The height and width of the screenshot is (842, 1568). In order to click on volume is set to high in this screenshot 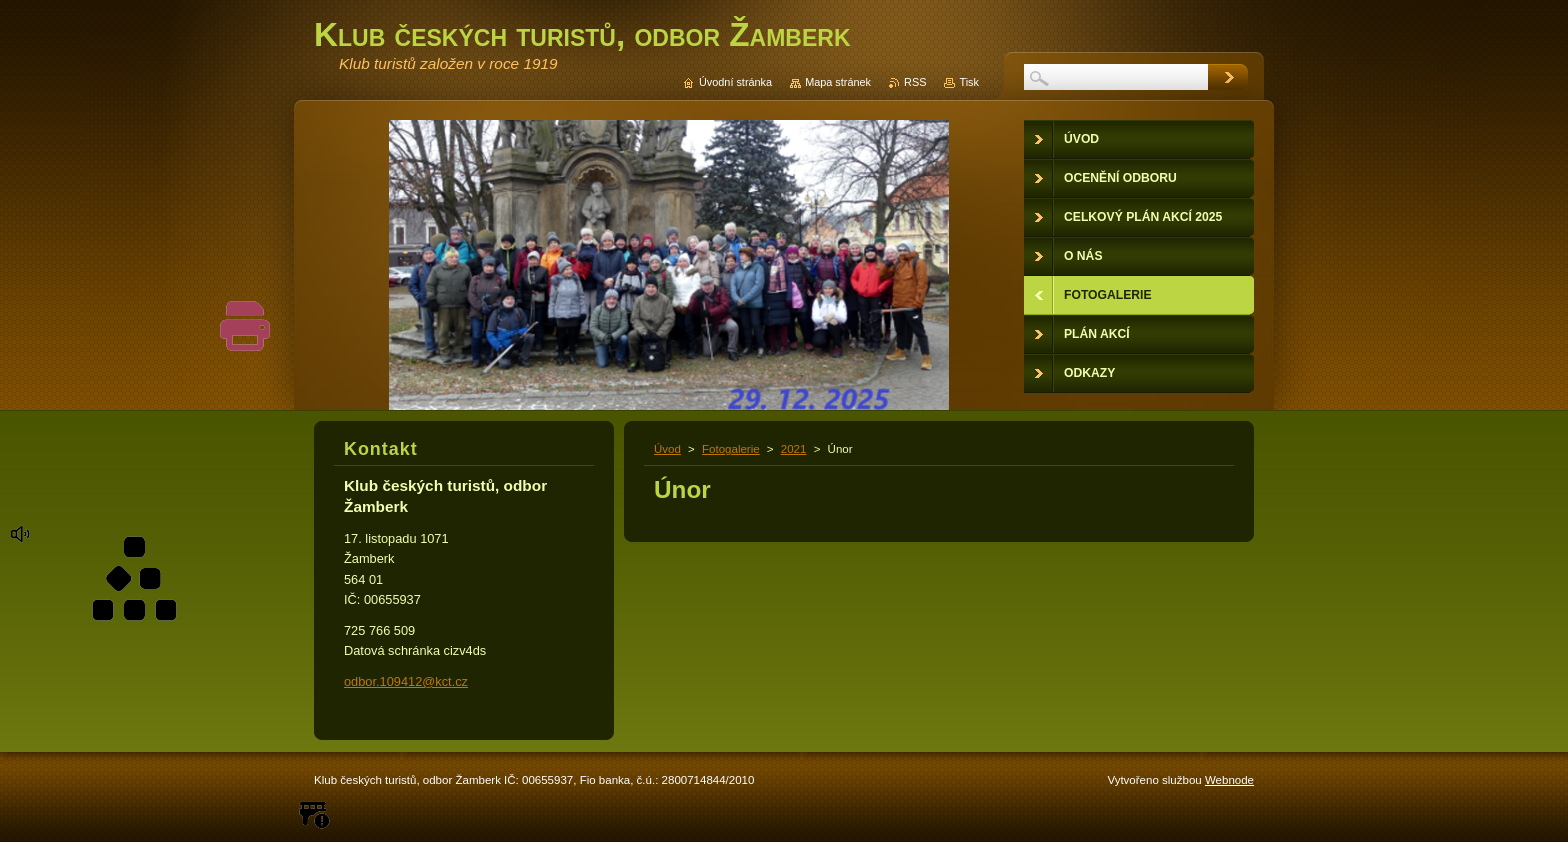, I will do `click(20, 534)`.